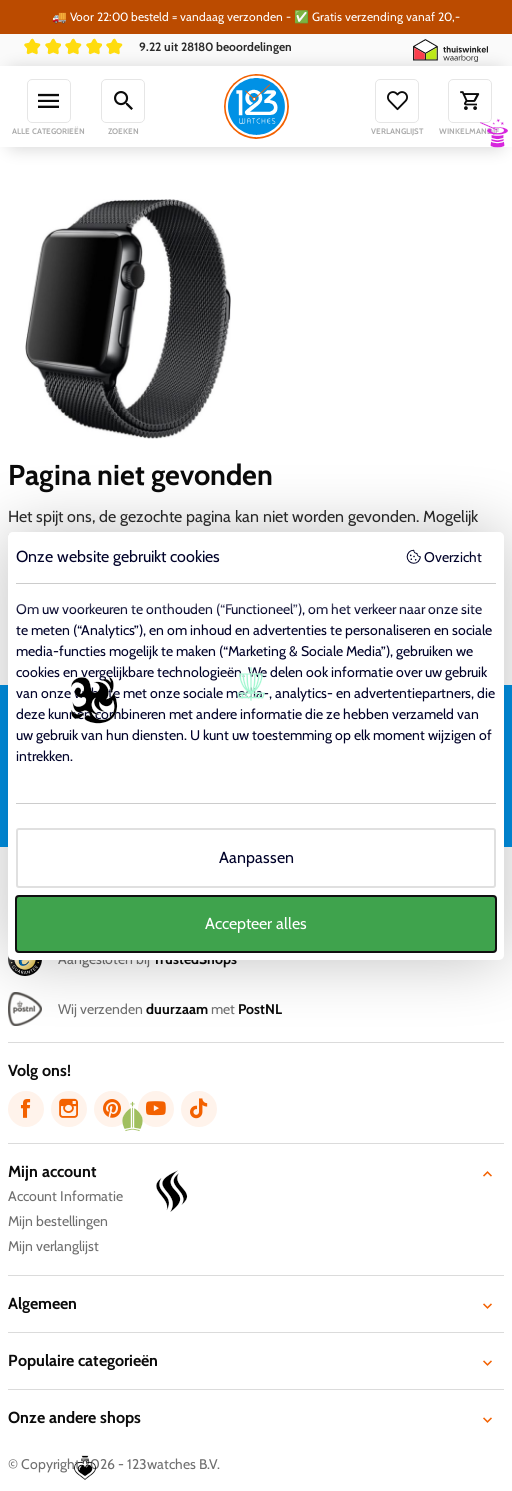  Describe the element at coordinates (94, 700) in the screenshot. I see `fire elemental or nature-fire hybrid ability` at that location.